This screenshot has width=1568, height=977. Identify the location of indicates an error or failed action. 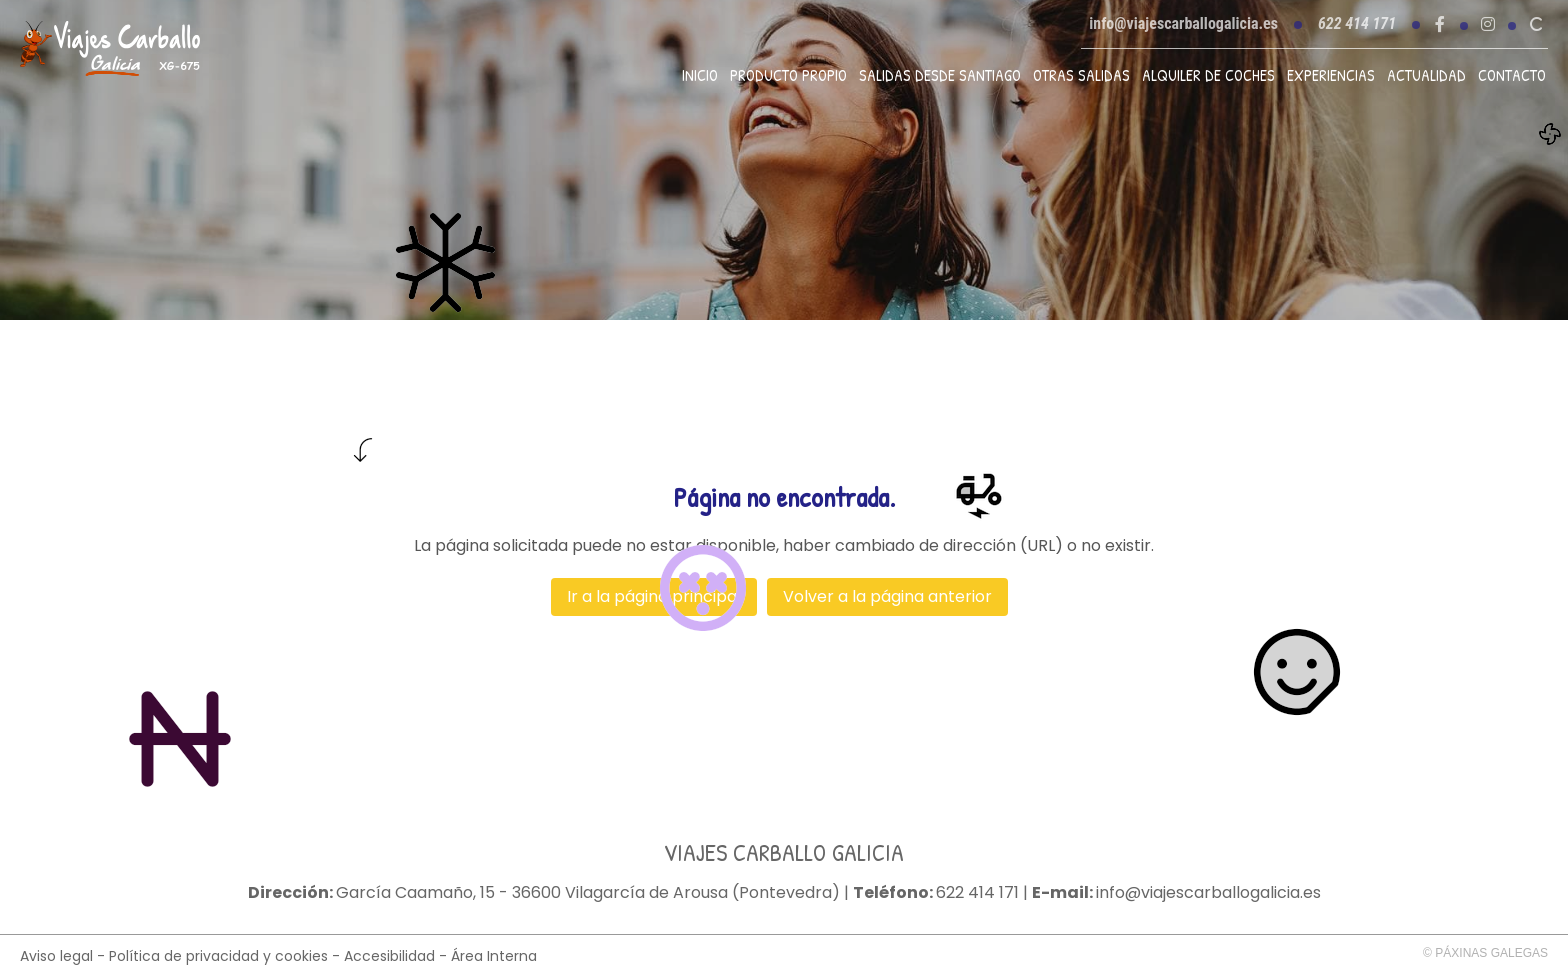
(703, 588).